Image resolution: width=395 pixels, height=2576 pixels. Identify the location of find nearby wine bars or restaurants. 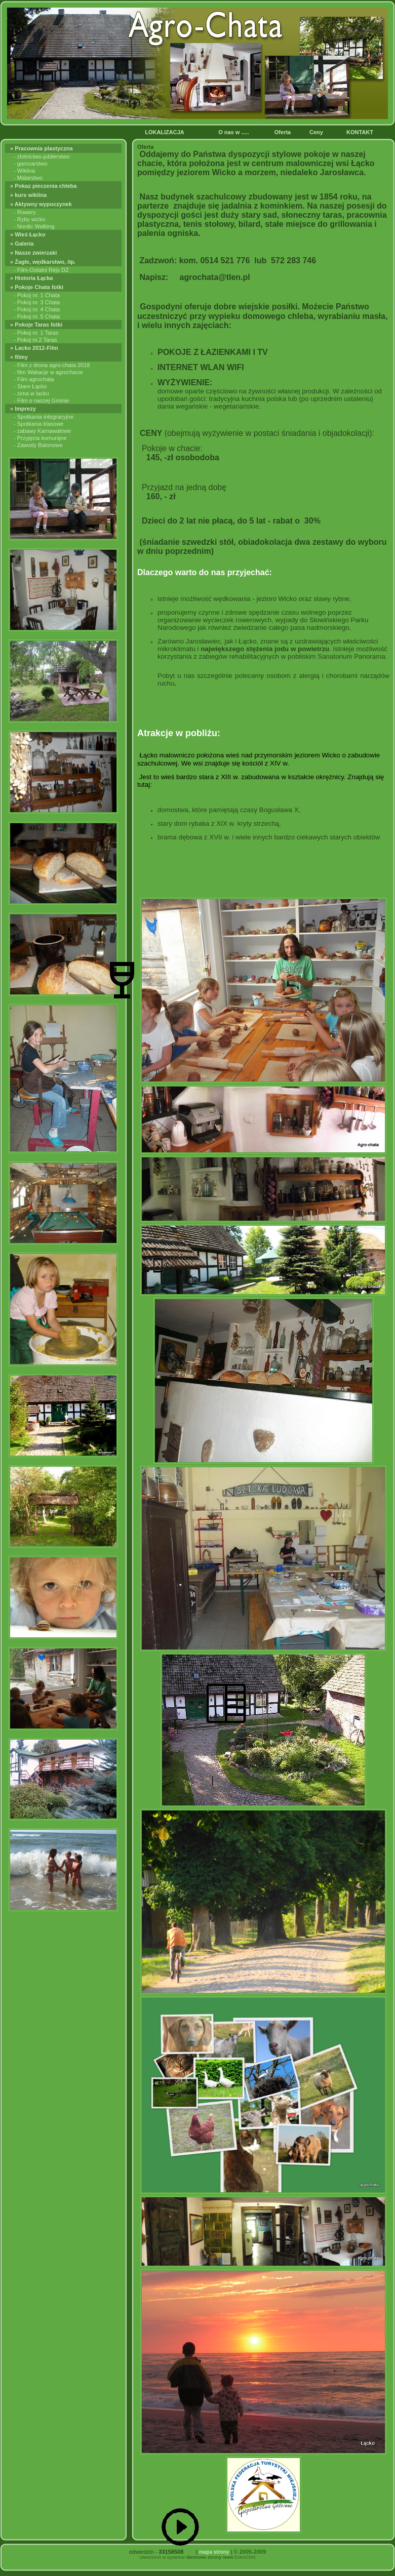
(122, 980).